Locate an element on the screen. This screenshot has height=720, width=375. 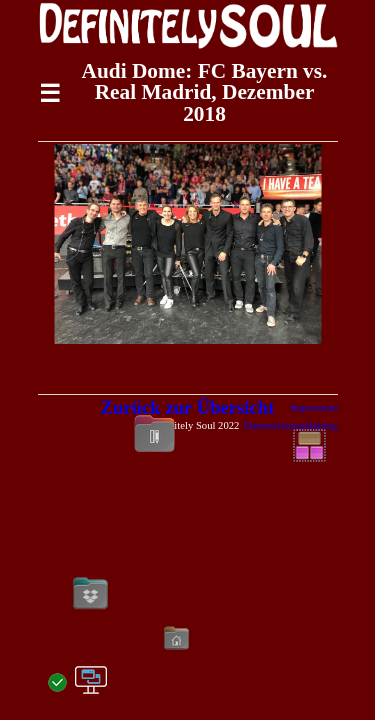
access your home folder is located at coordinates (176, 637).